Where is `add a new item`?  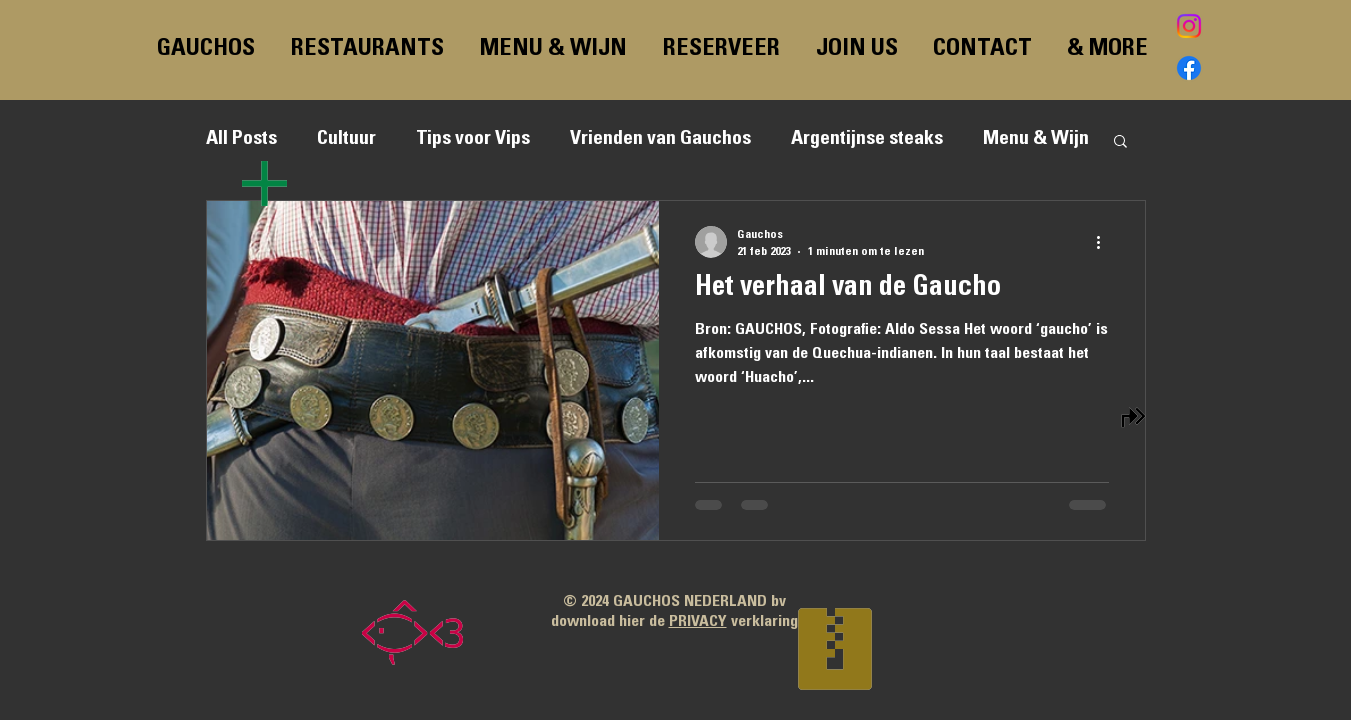 add a new item is located at coordinates (264, 183).